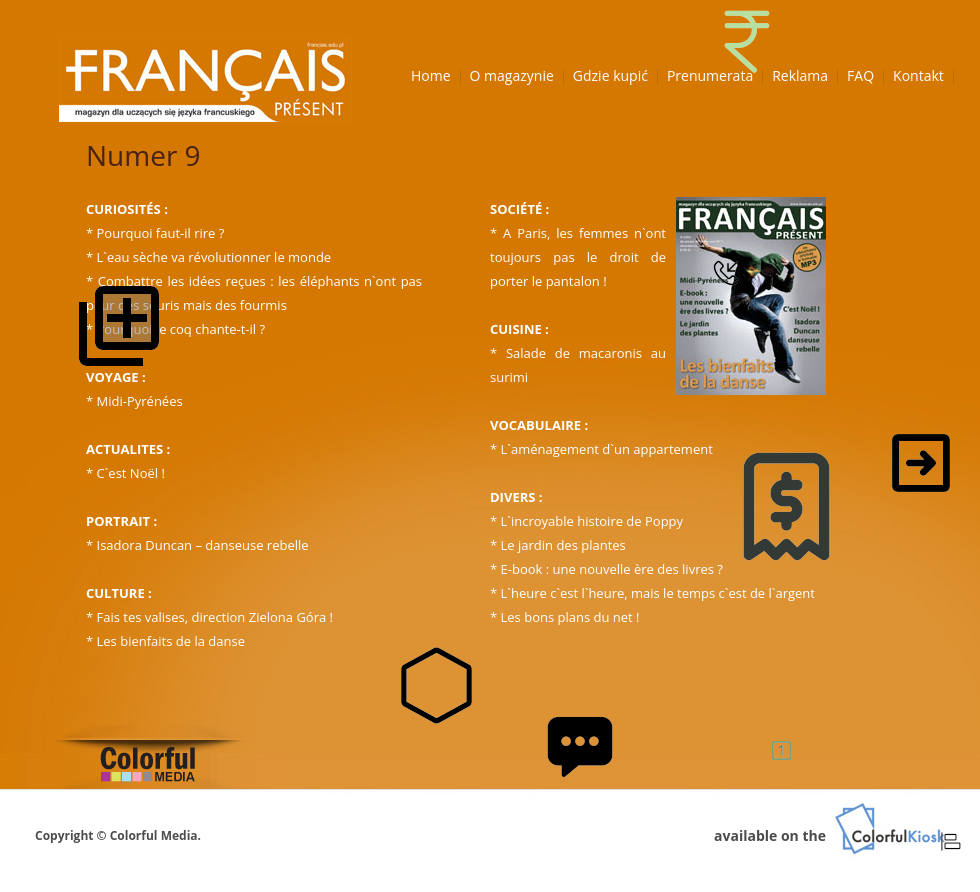 The height and width of the screenshot is (892, 980). Describe the element at coordinates (726, 273) in the screenshot. I see `indicates an incoming call` at that location.